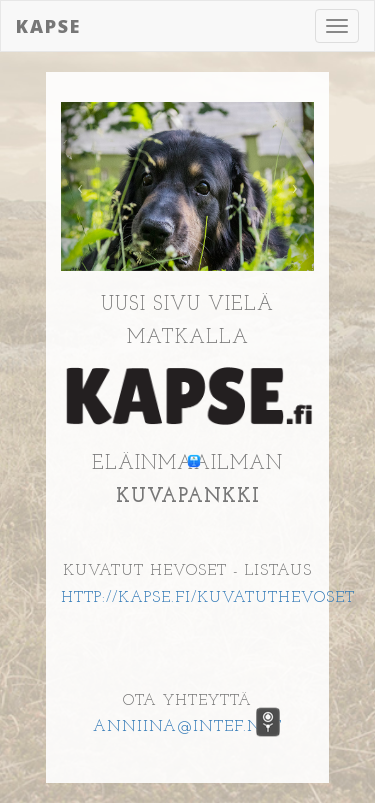 This screenshot has width=375, height=803. Describe the element at coordinates (194, 461) in the screenshot. I see `open keynote to create or edit presentations` at that location.